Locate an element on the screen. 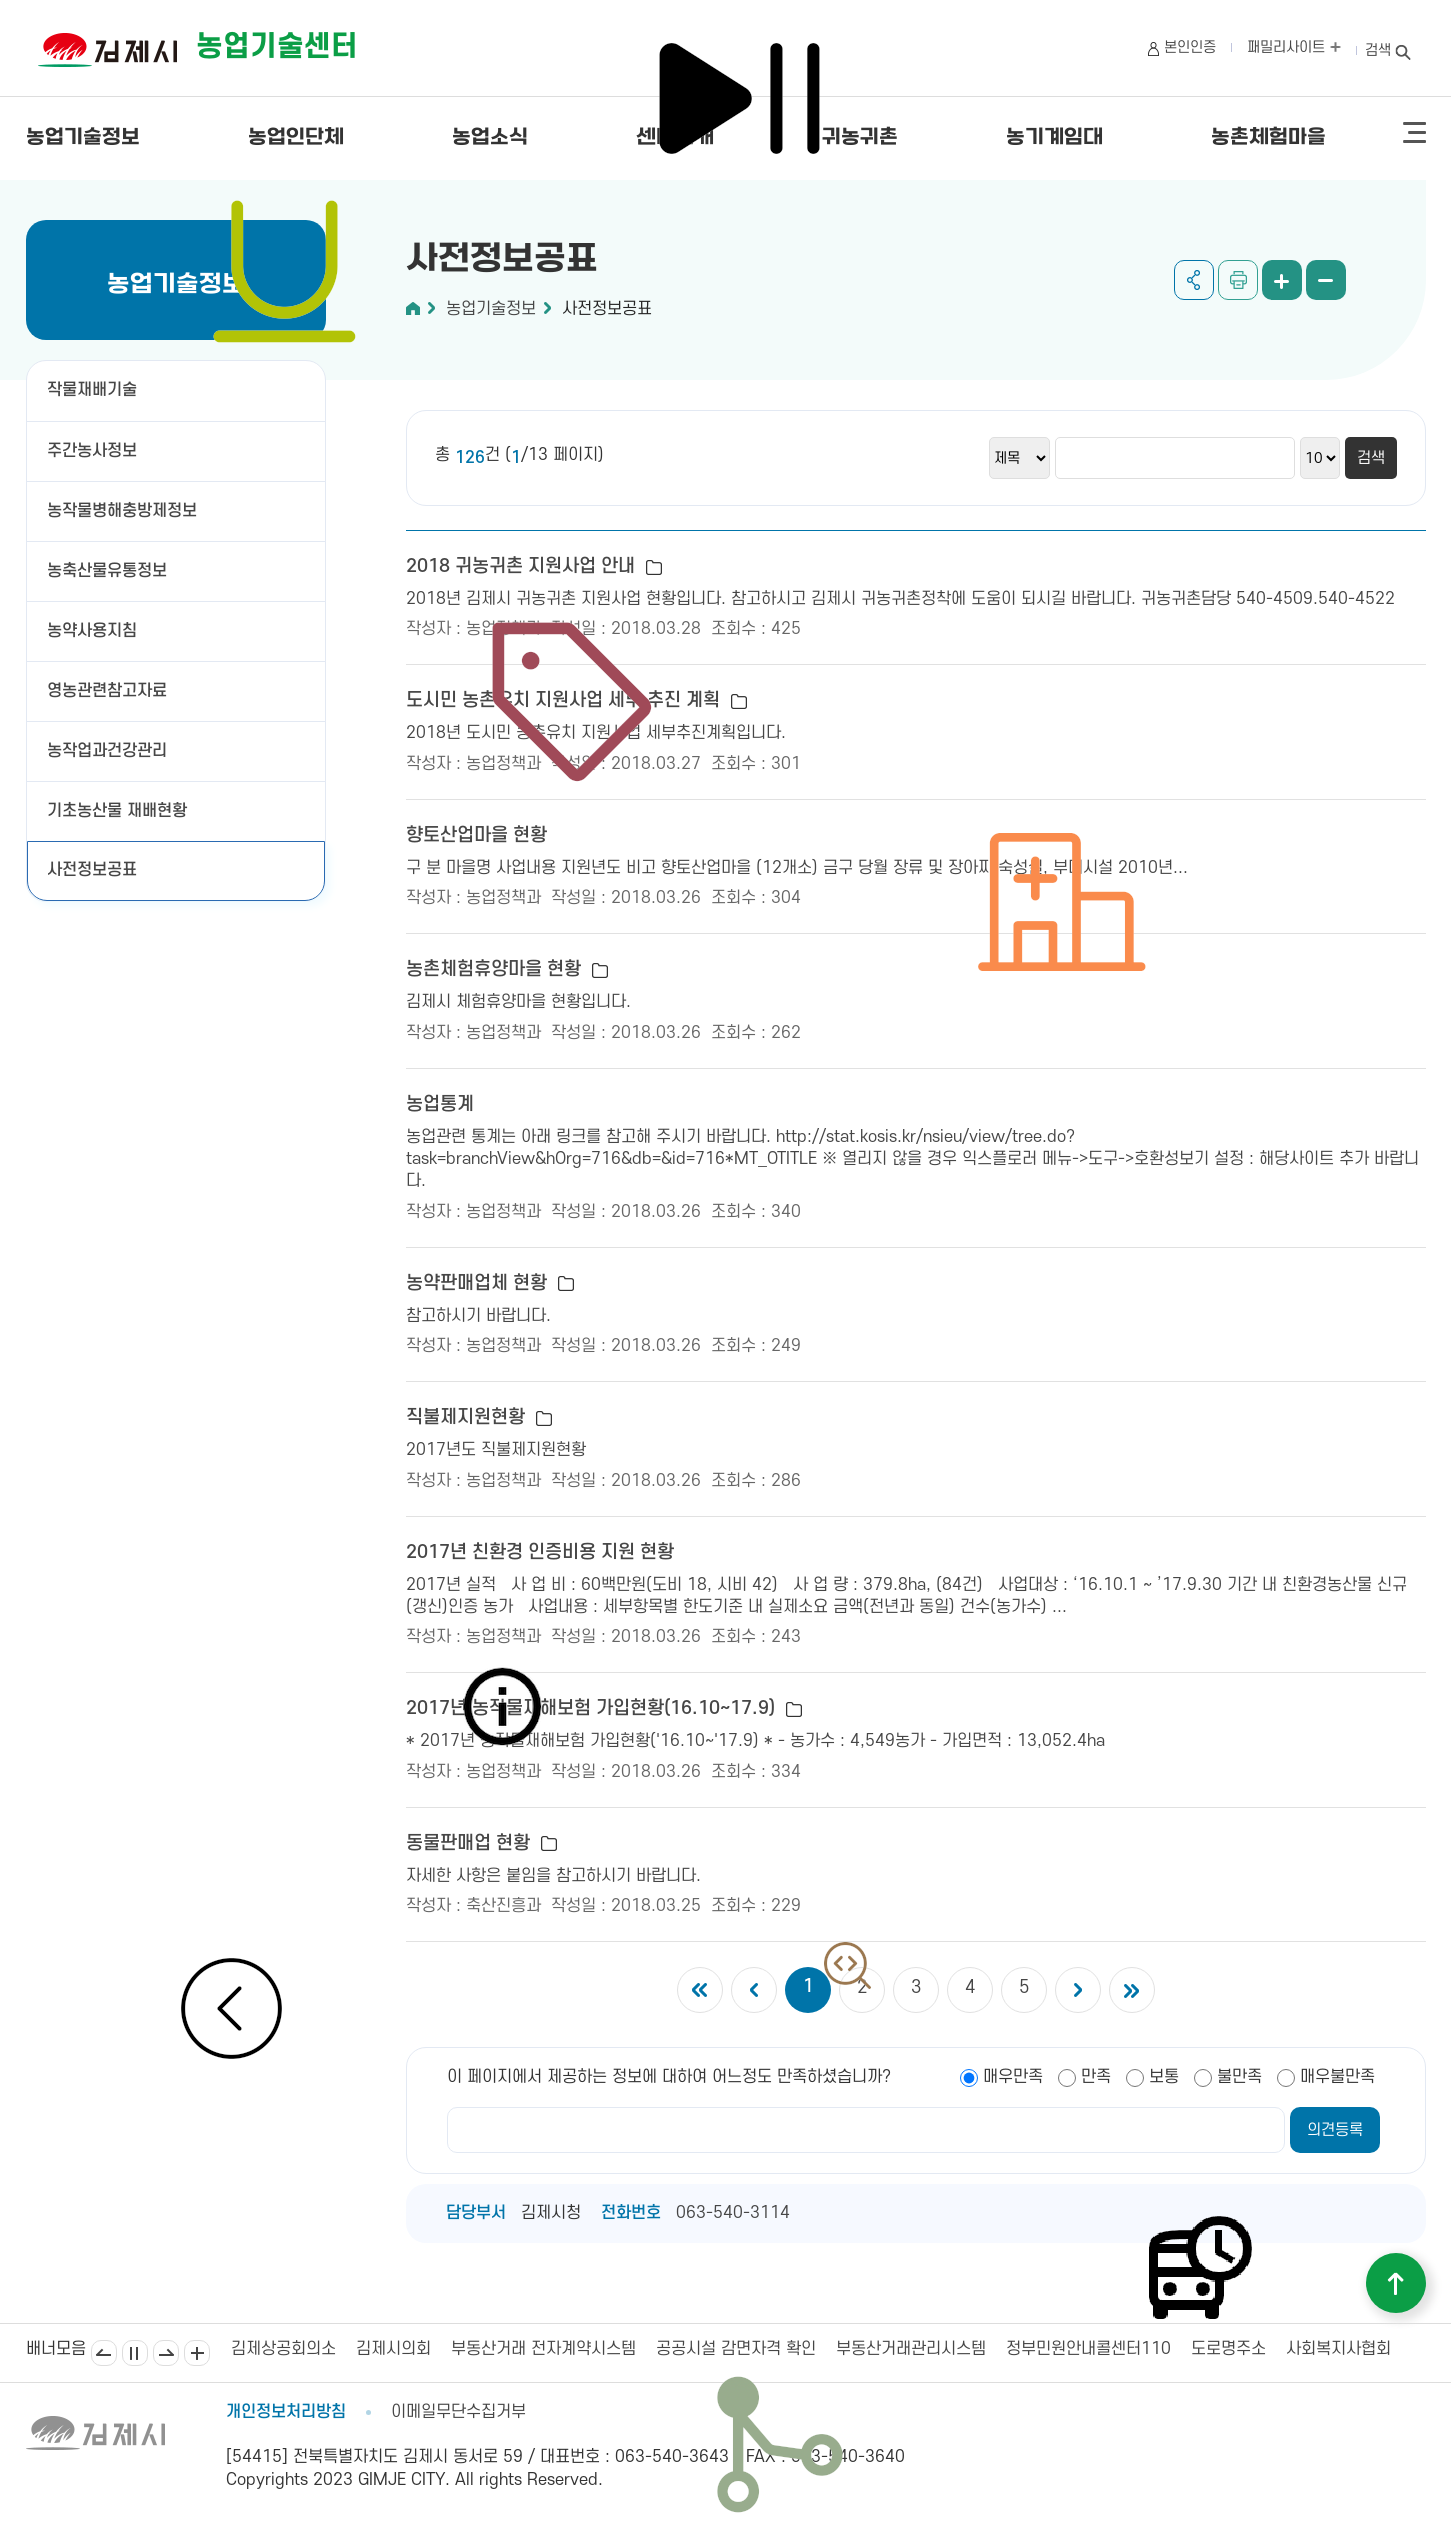 This screenshot has width=1451, height=2540. go back to the previous screen is located at coordinates (231, 2008).